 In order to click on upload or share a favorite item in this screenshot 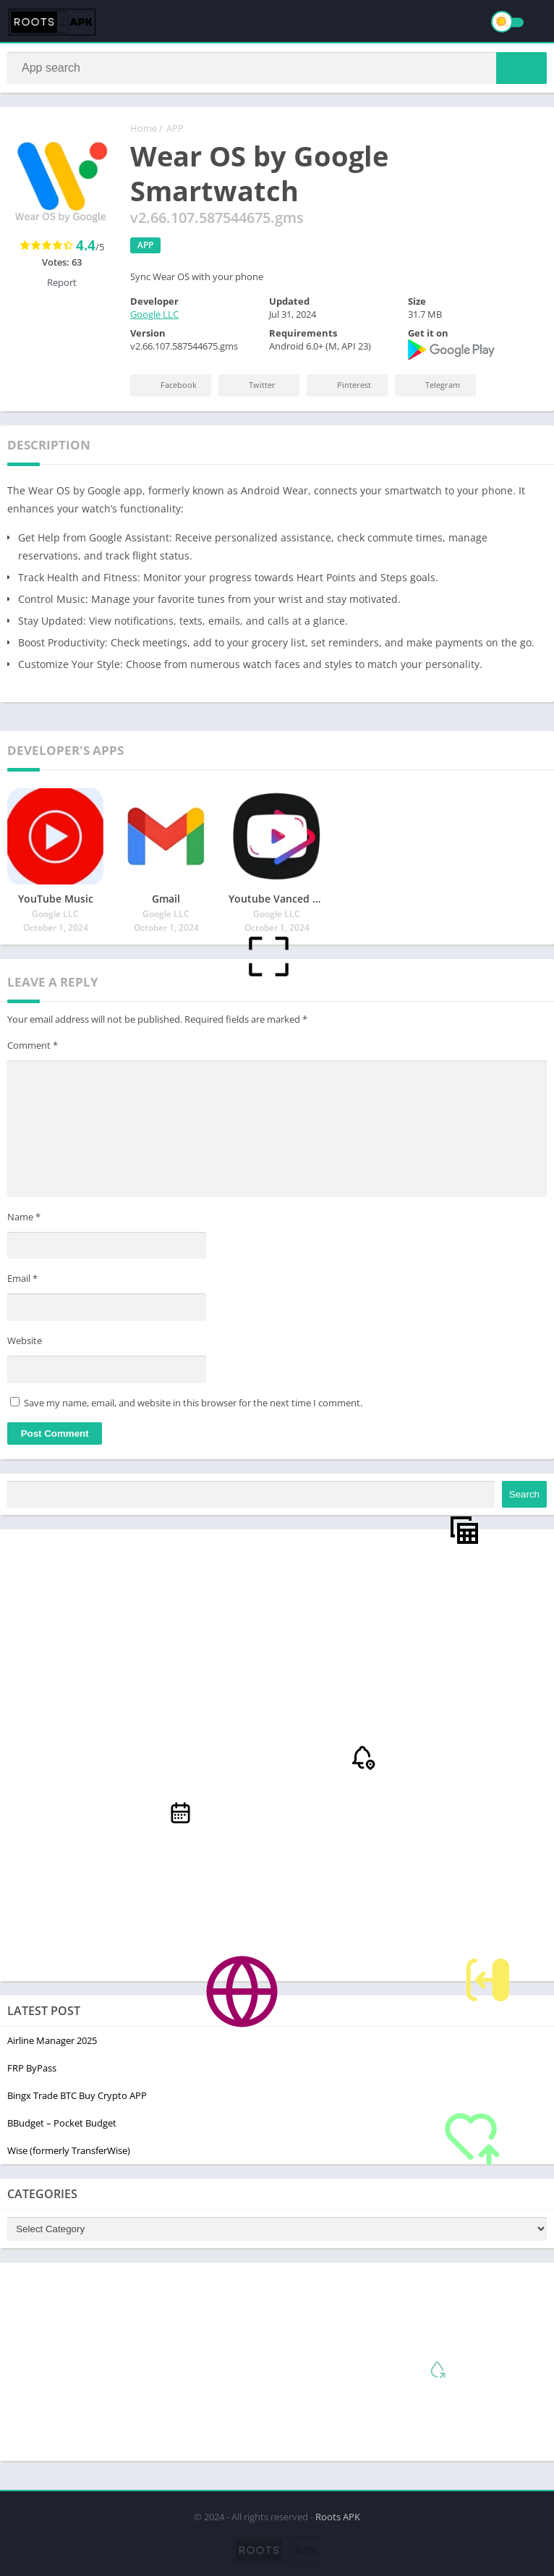, I will do `click(471, 2137)`.